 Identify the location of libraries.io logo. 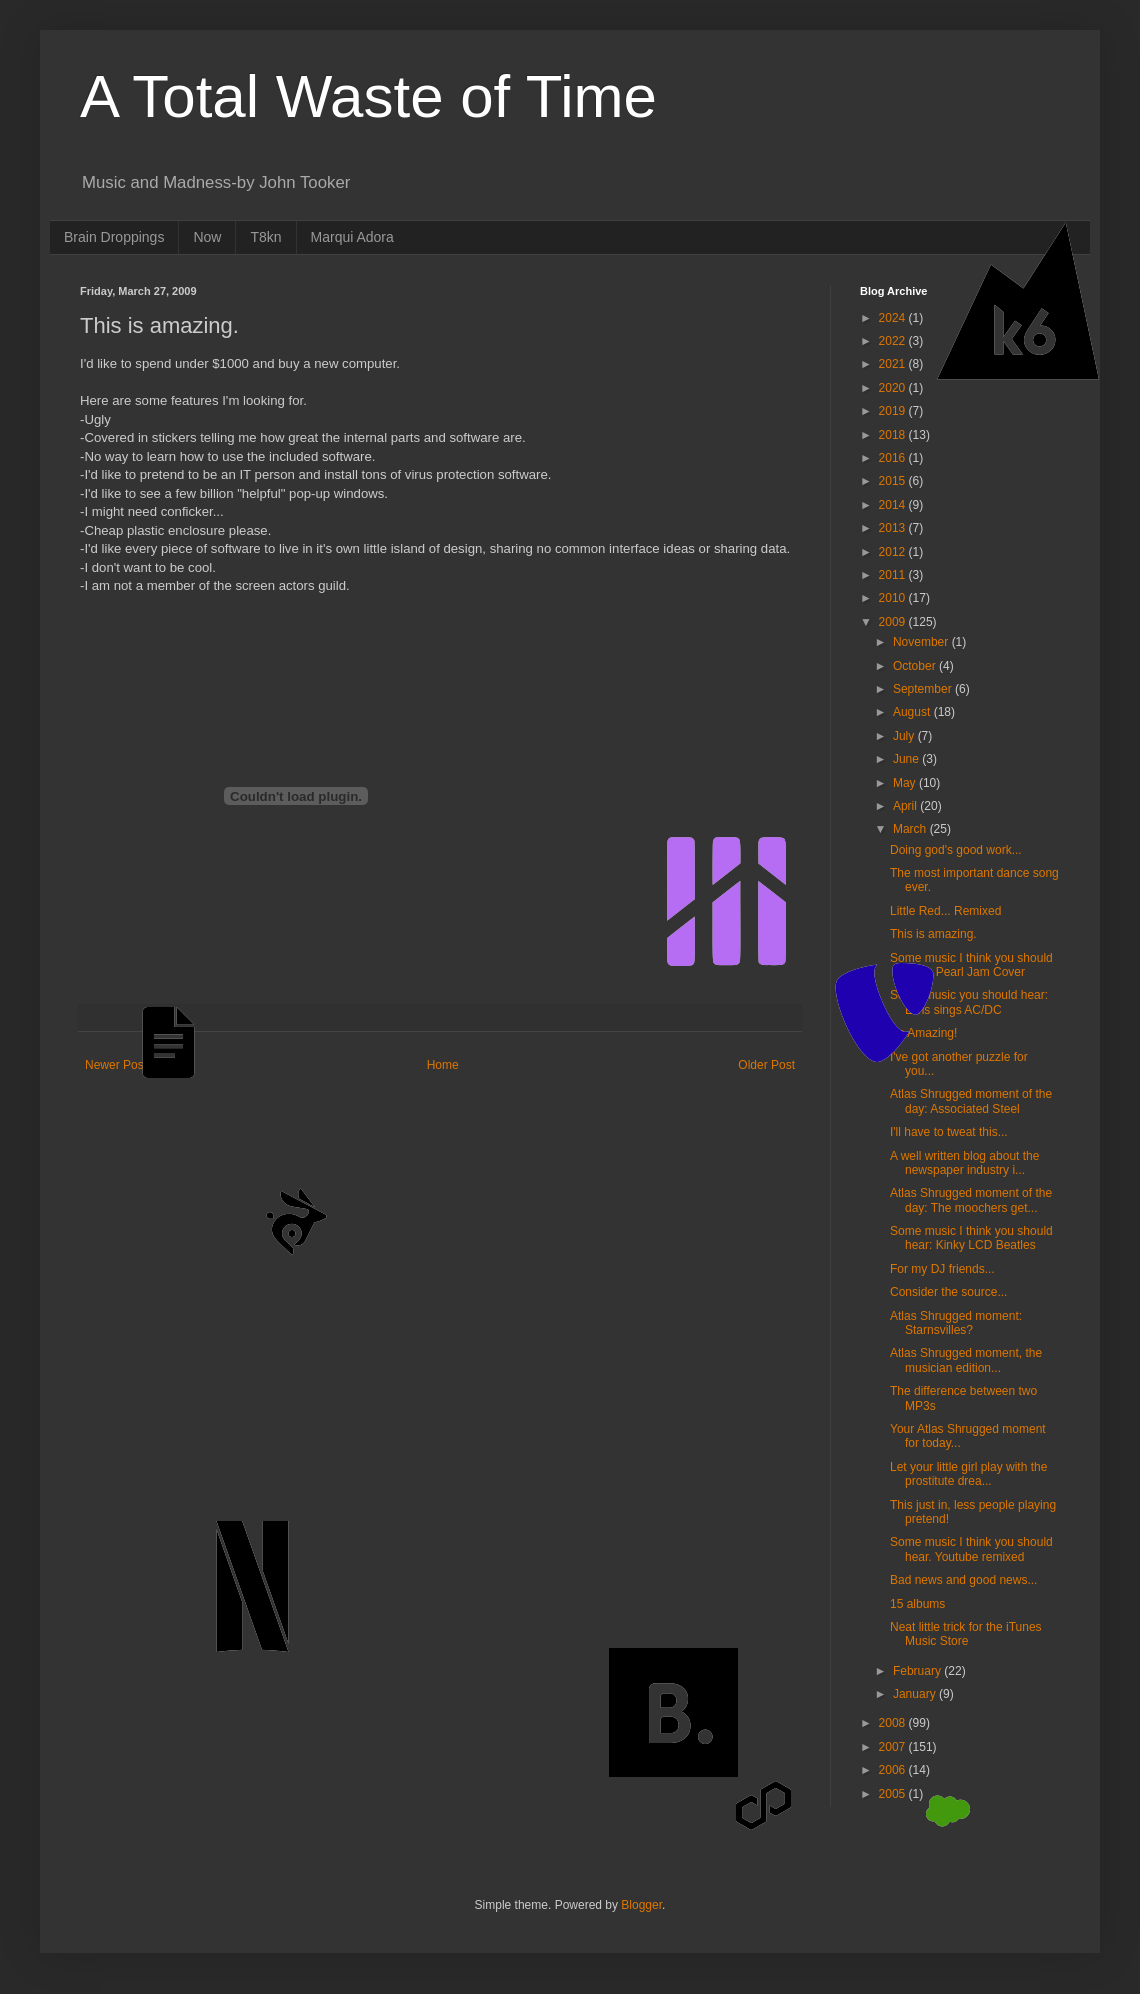
(726, 901).